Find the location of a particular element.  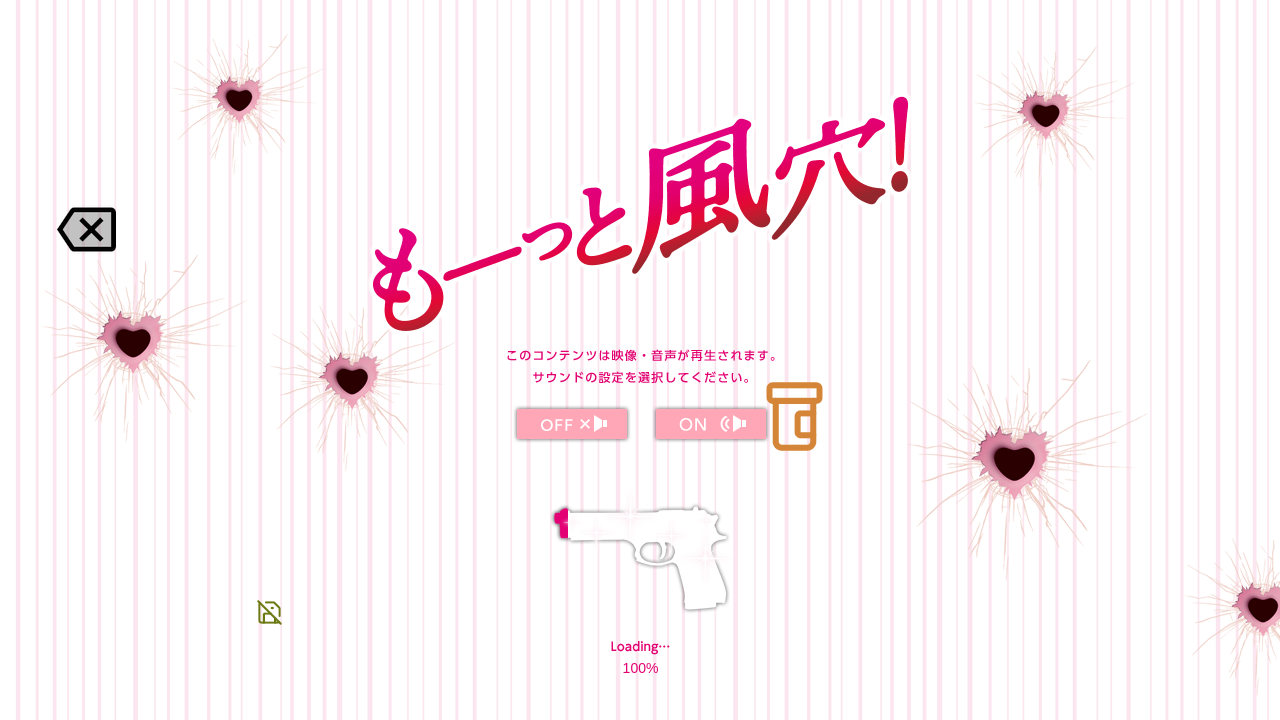

delete the last character entered is located at coordinates (86, 229).